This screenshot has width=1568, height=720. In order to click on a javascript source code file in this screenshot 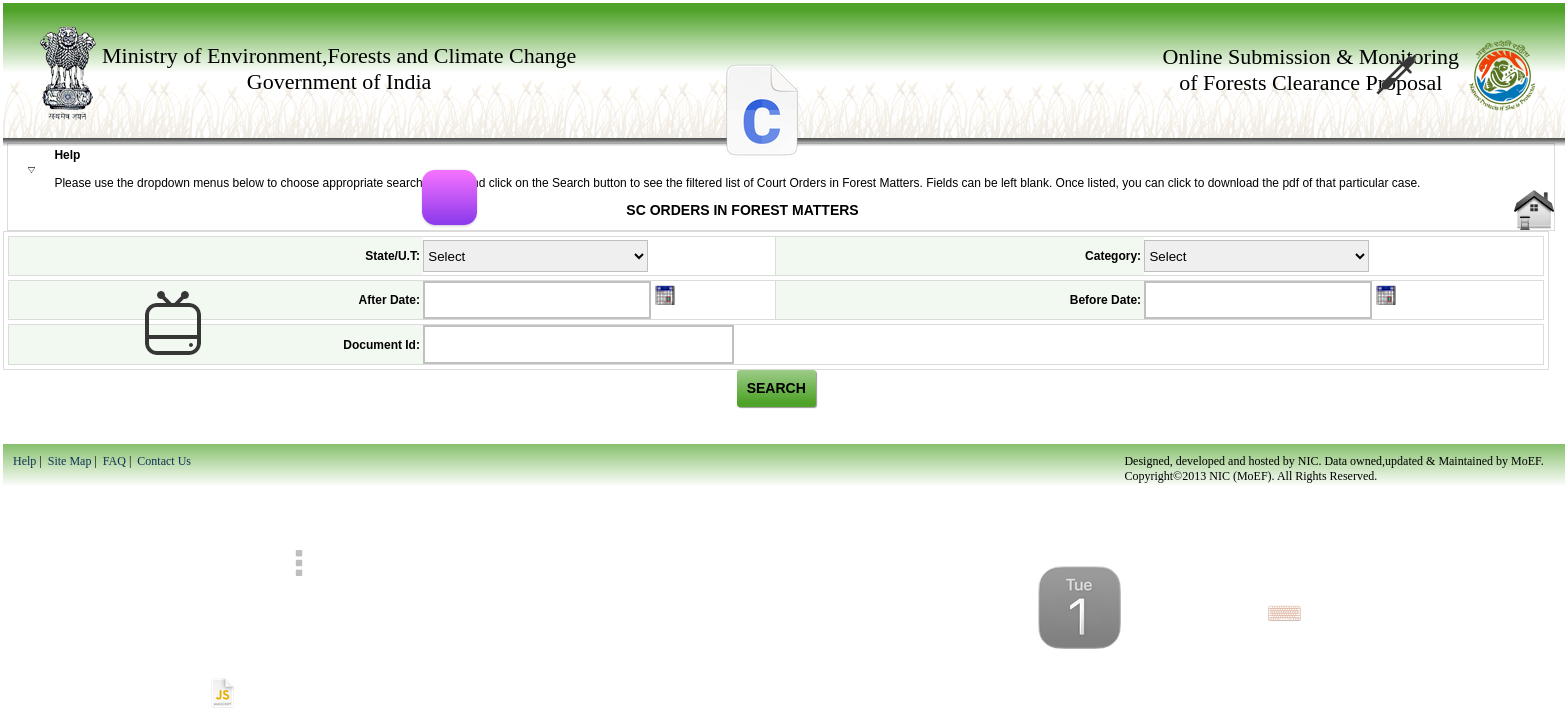, I will do `click(222, 693)`.